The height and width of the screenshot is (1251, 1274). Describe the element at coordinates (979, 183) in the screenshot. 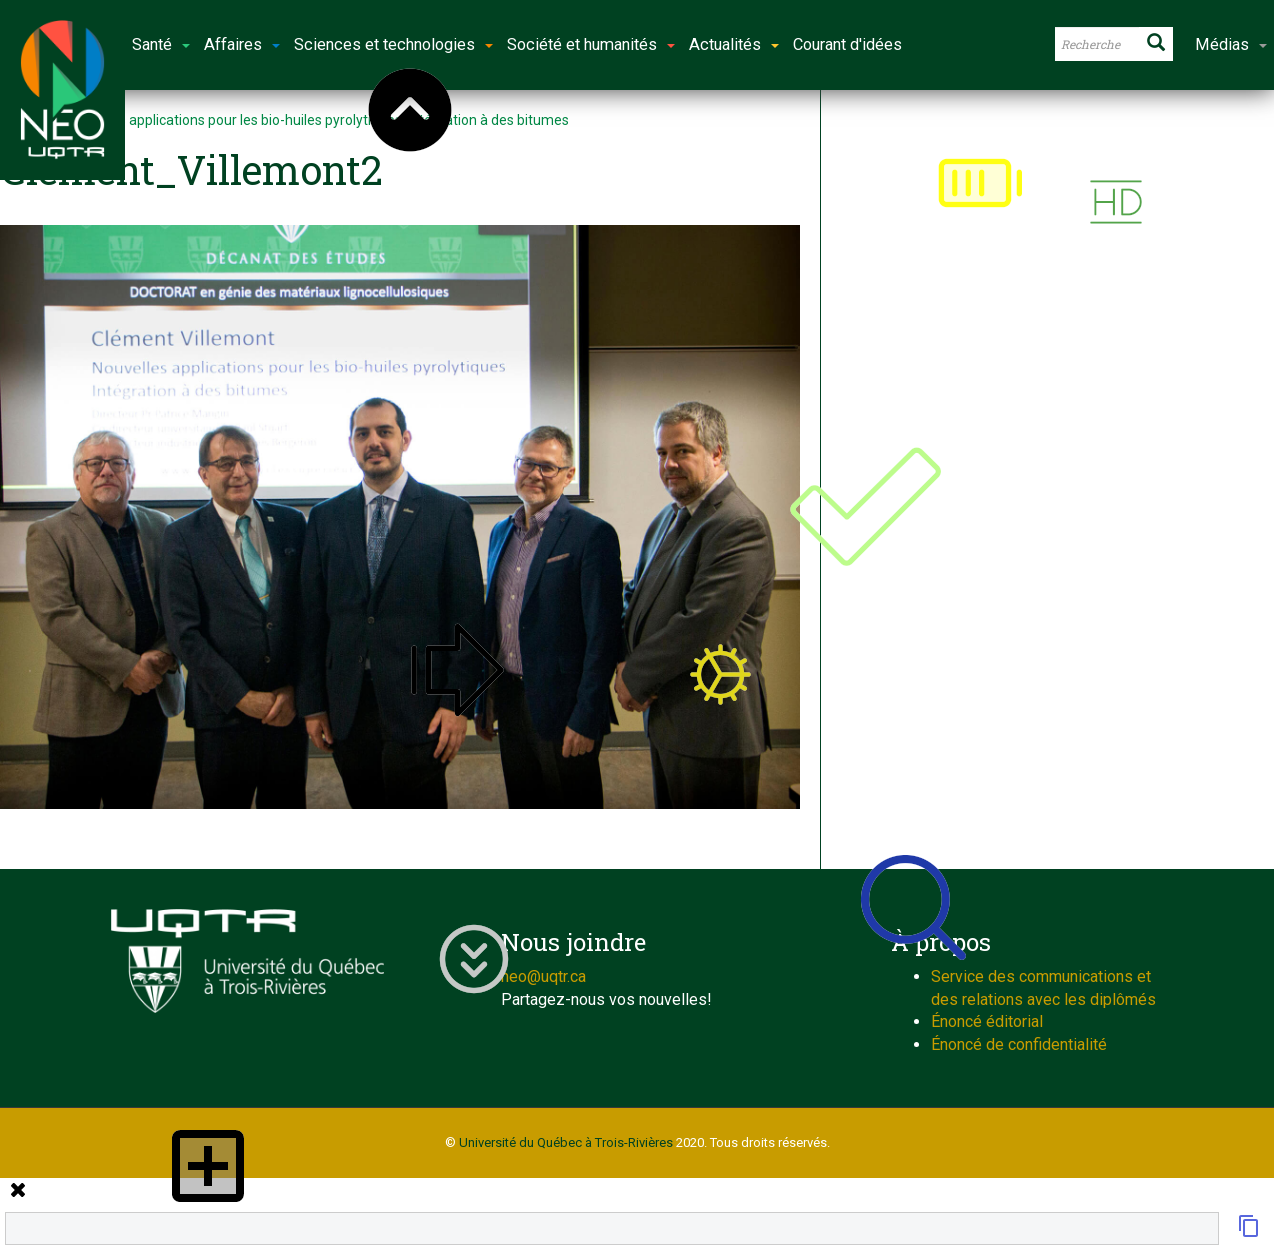

I see `indicates high battery level` at that location.